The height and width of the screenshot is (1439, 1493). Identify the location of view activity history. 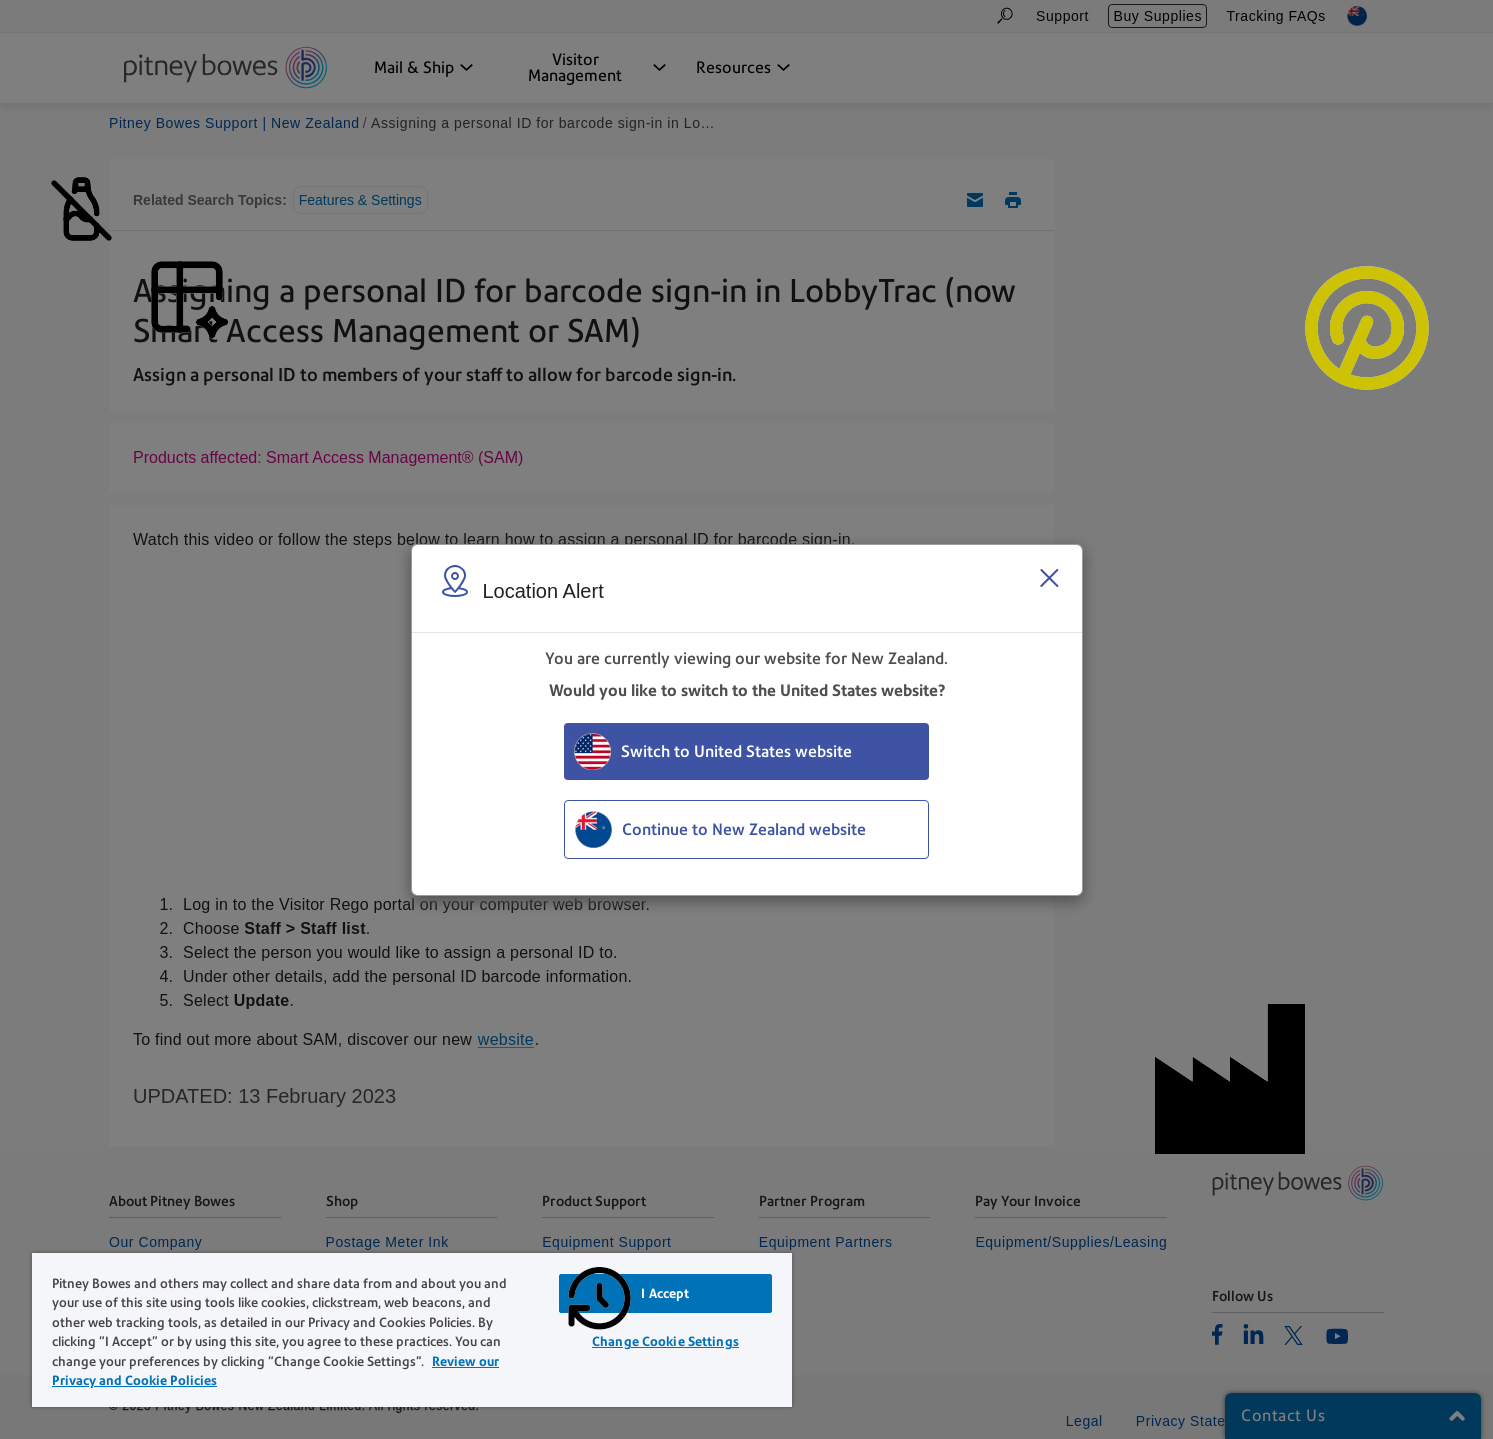
(599, 1298).